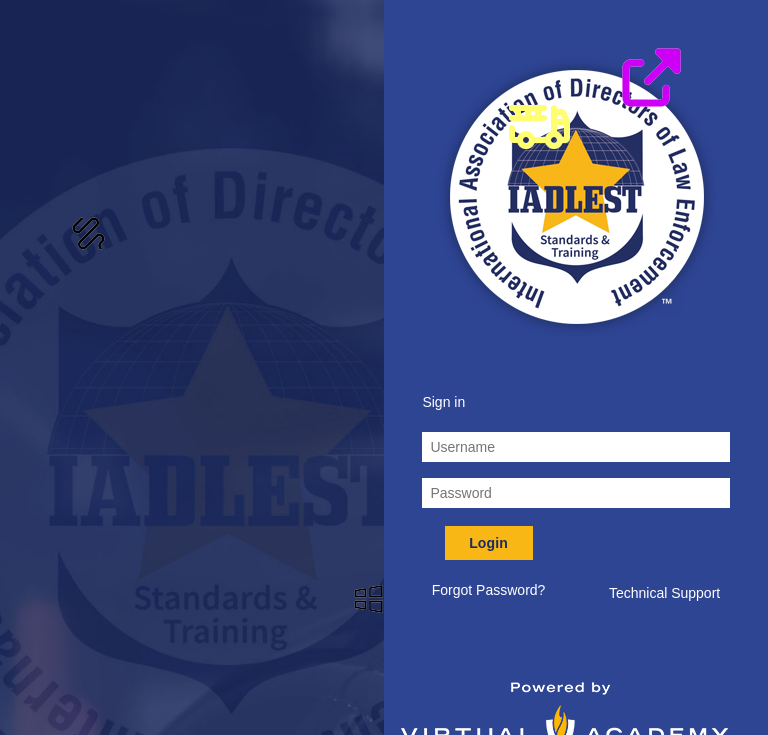 The image size is (768, 735). Describe the element at coordinates (370, 599) in the screenshot. I see `open windows start menu` at that location.